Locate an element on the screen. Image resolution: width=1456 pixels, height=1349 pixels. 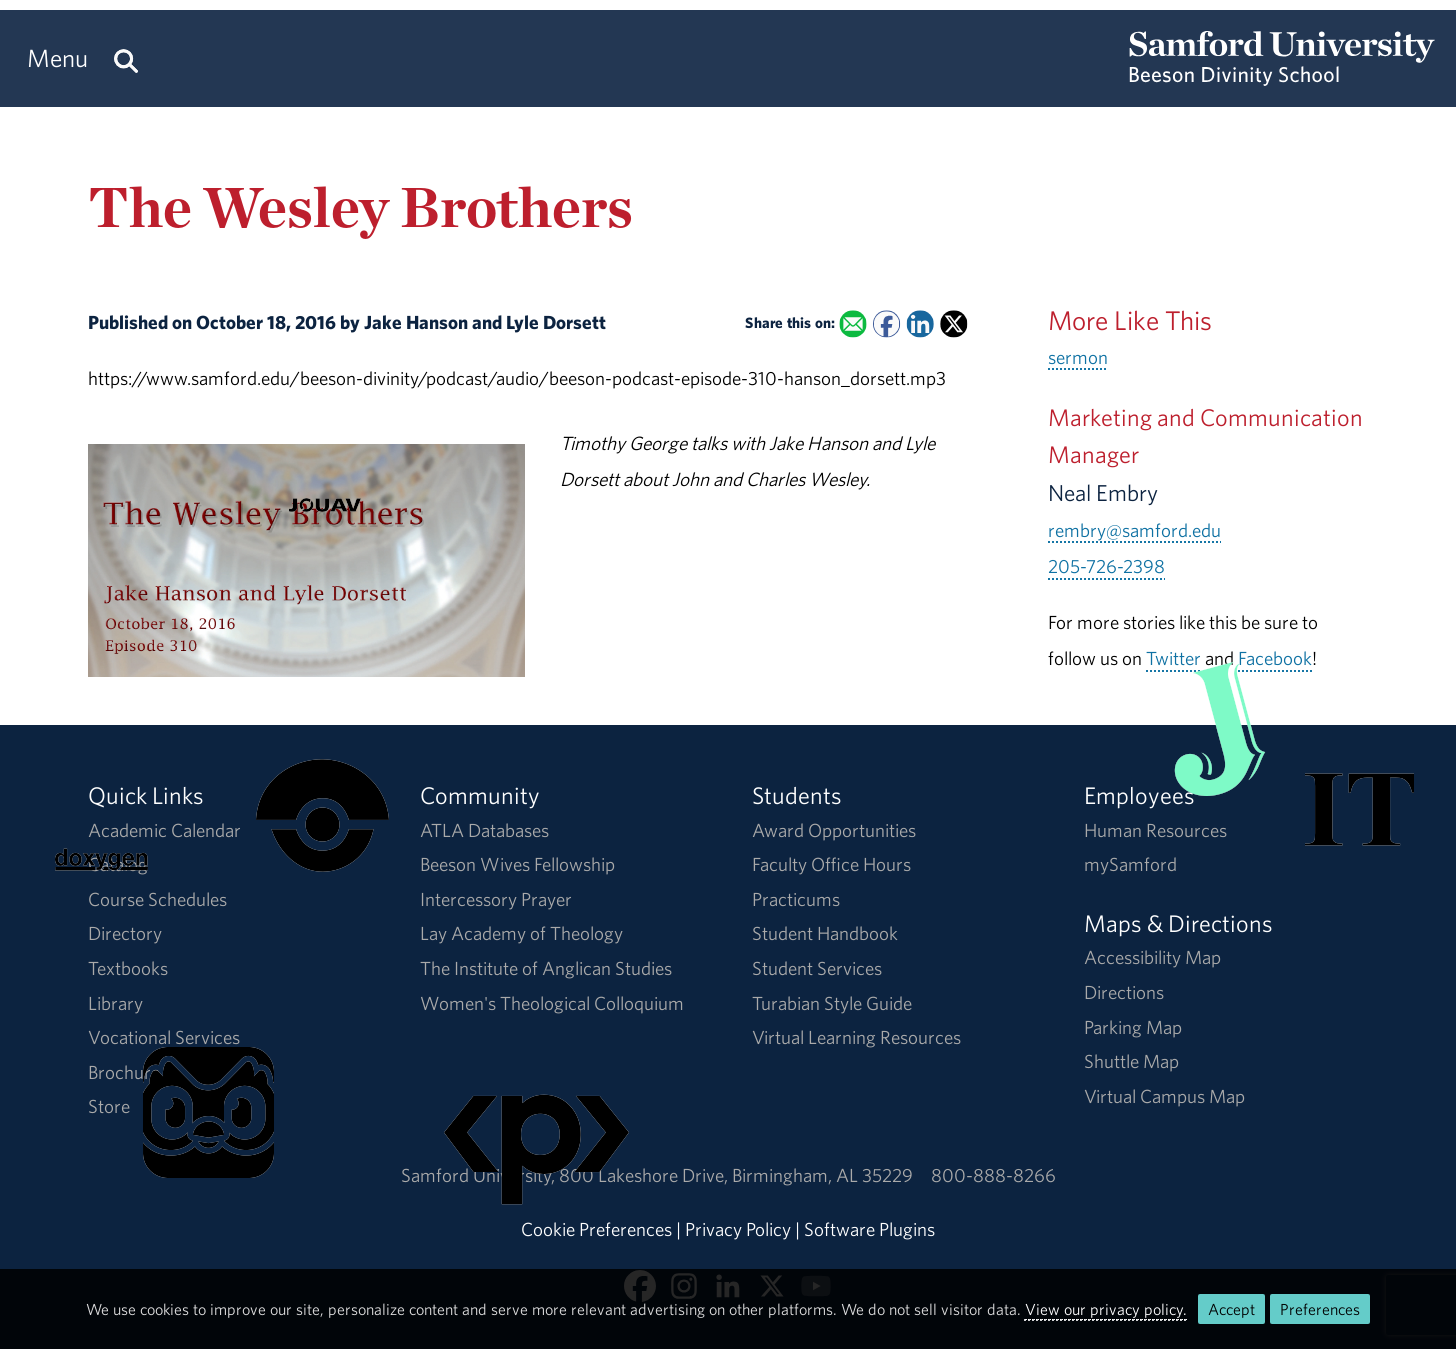
visit The Irish Times website is located at coordinates (1359, 809).